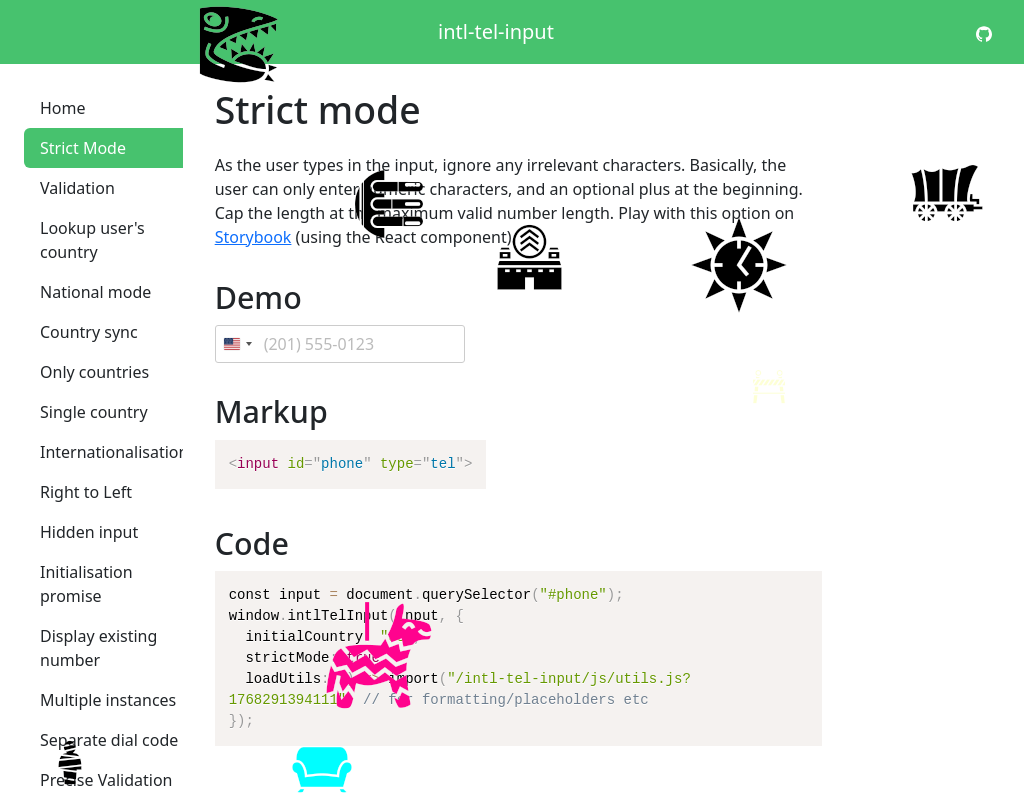 The image size is (1024, 806). Describe the element at coordinates (739, 265) in the screenshot. I see `view or set sun-based time settings` at that location.